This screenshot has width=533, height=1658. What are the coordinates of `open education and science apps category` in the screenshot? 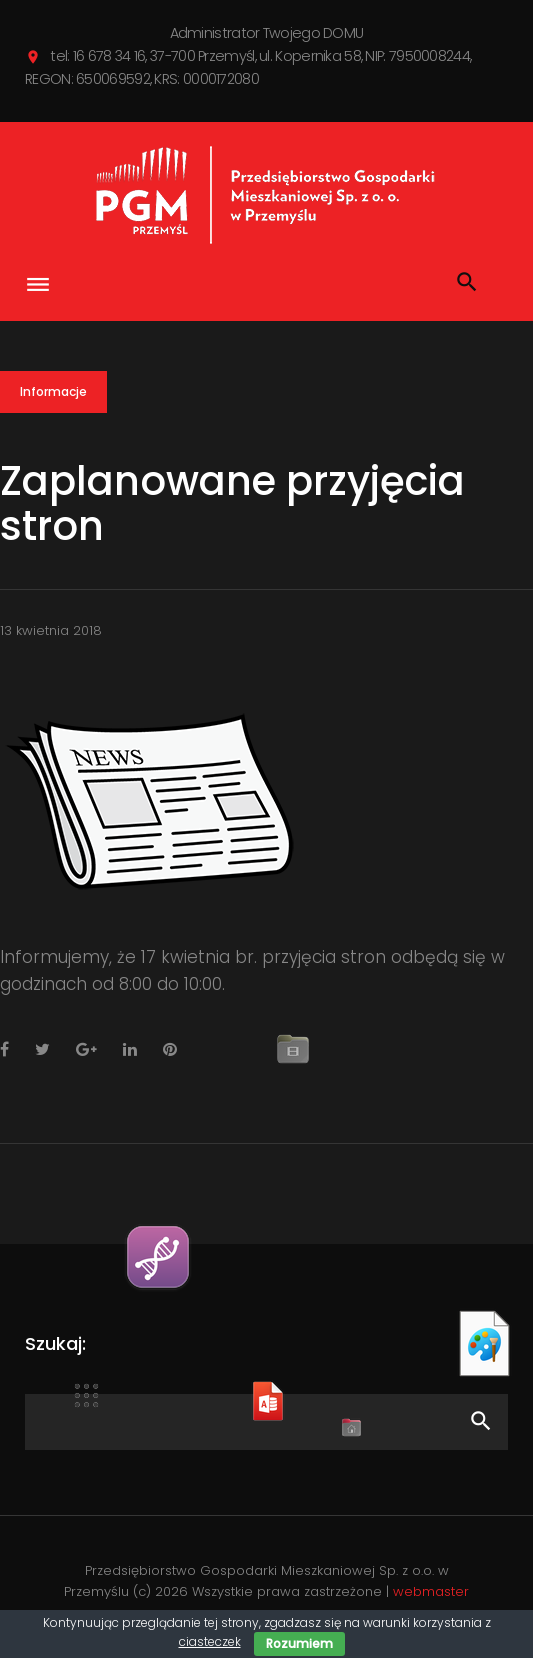 It's located at (158, 1258).